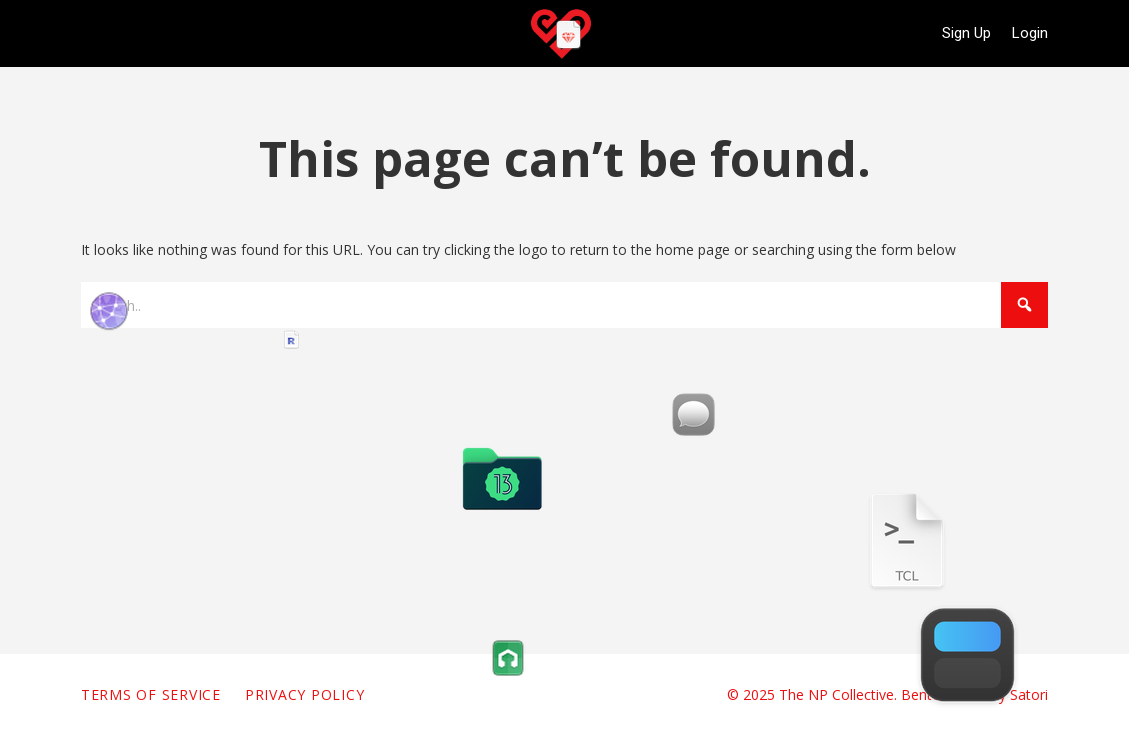 The height and width of the screenshot is (735, 1129). I want to click on a tcl script file, so click(907, 542).